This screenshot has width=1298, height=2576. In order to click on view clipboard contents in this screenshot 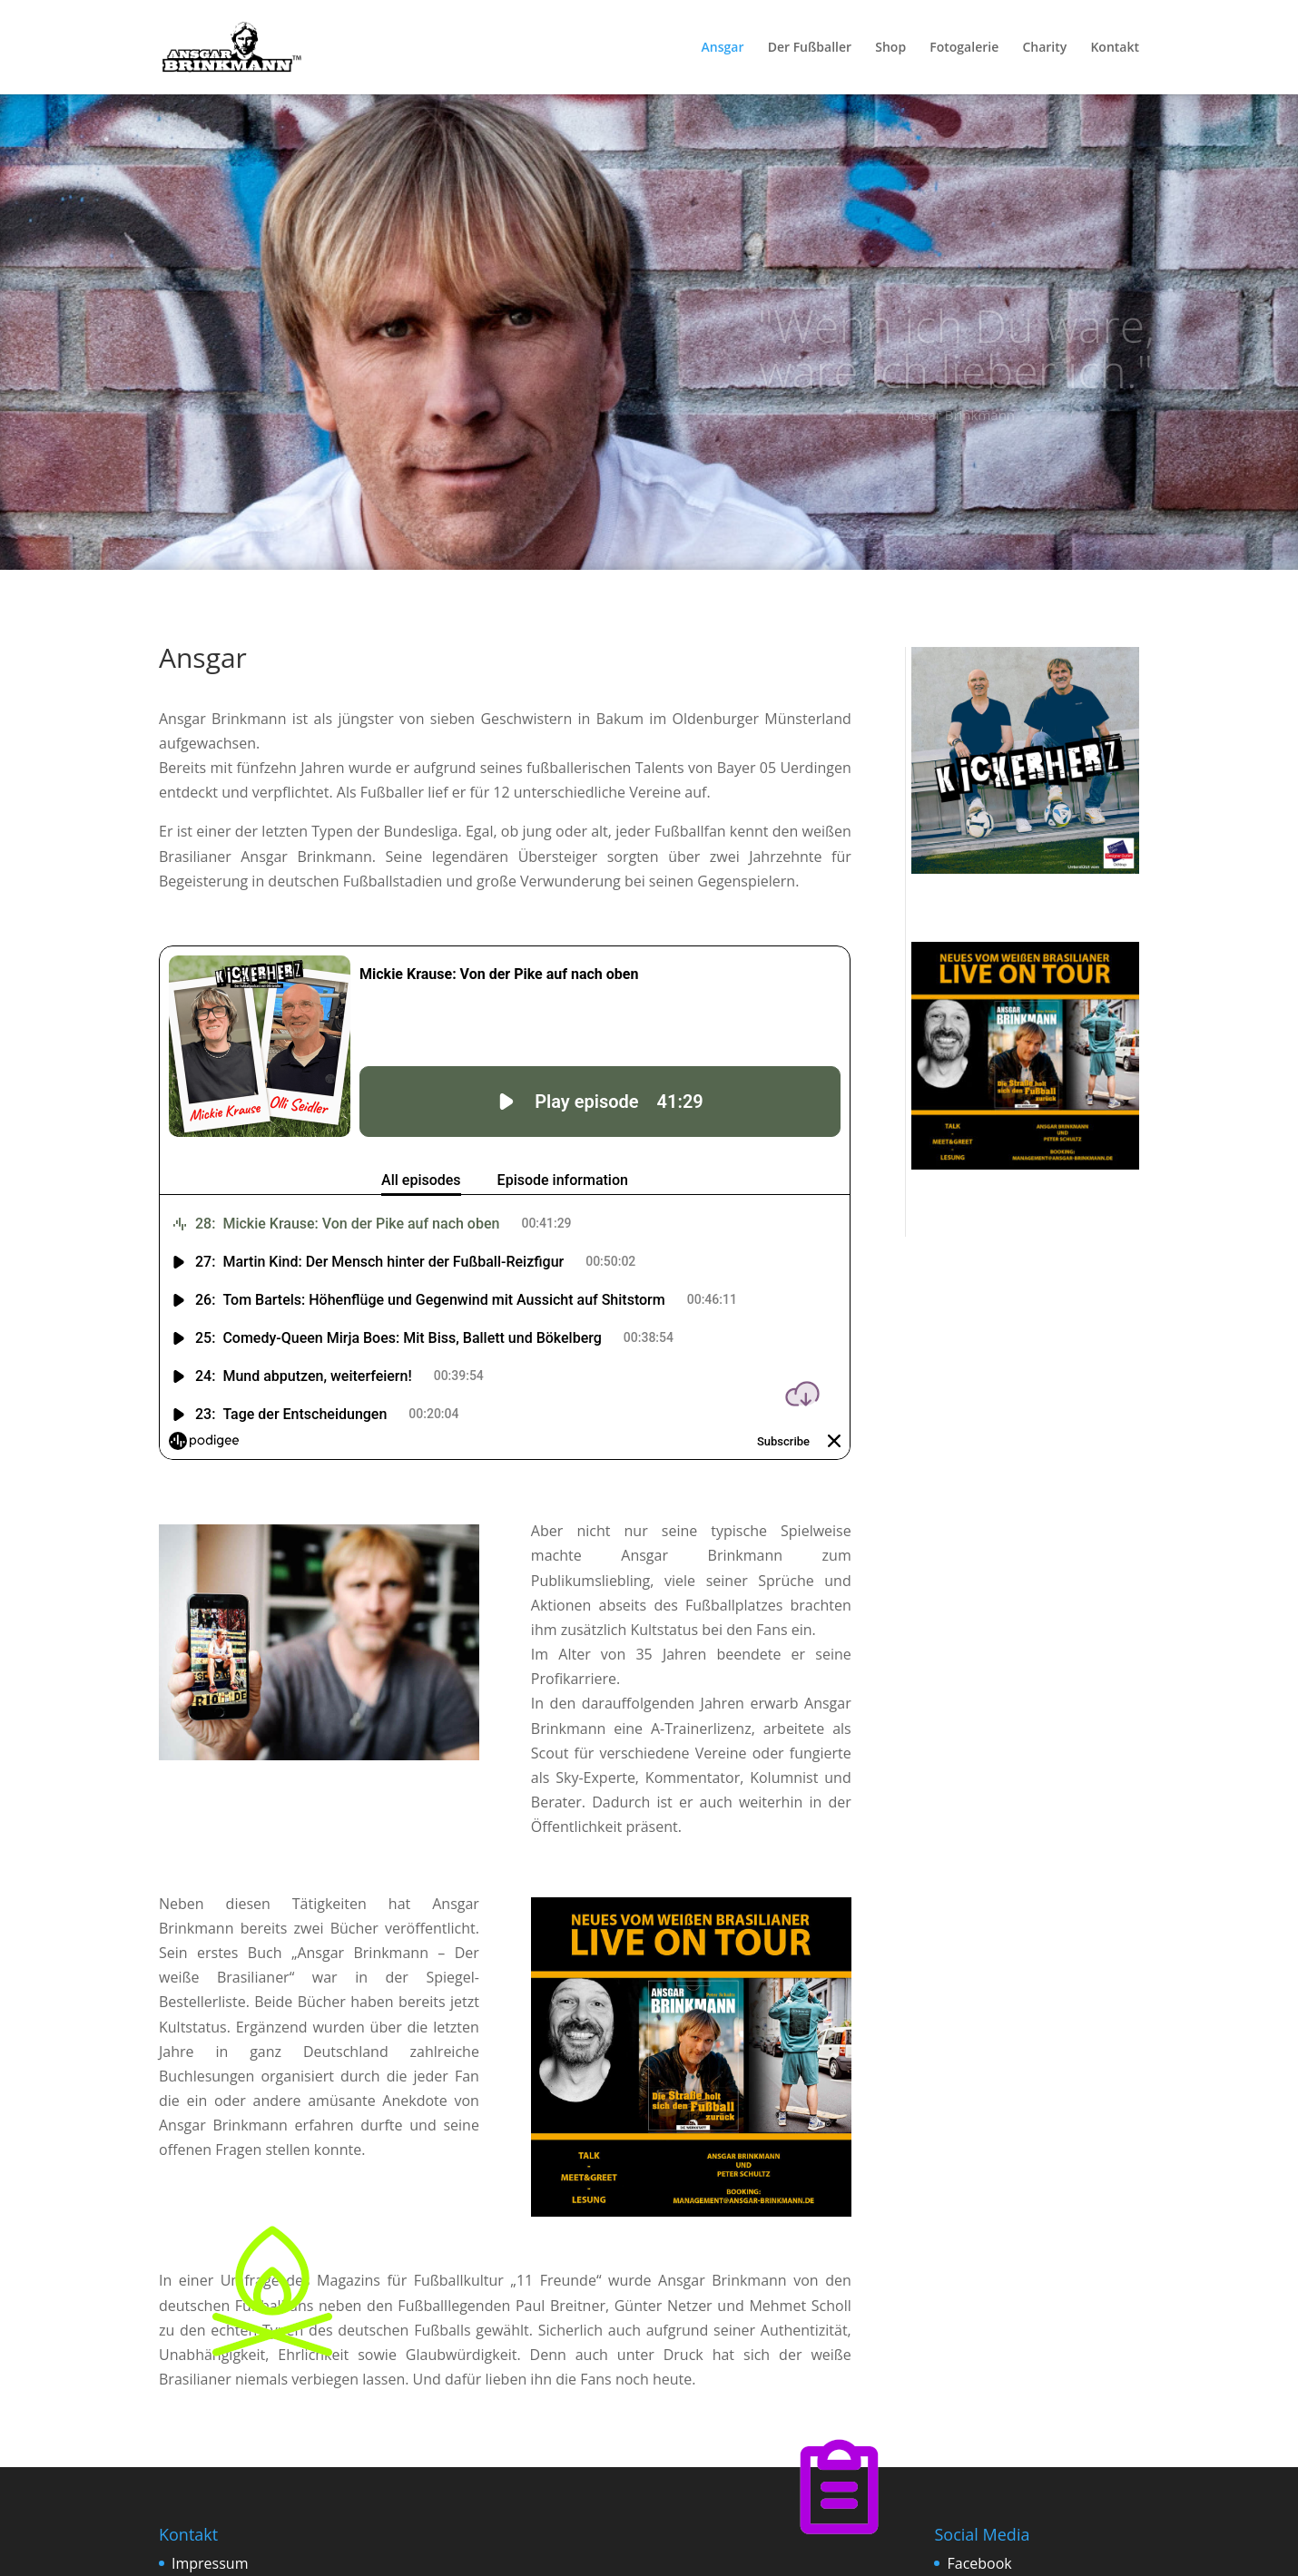, I will do `click(839, 2488)`.